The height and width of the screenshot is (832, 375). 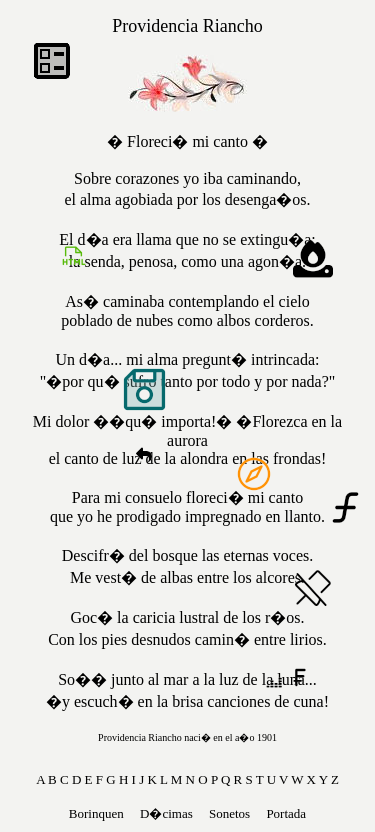 I want to click on unpin this item, so click(x=311, y=589).